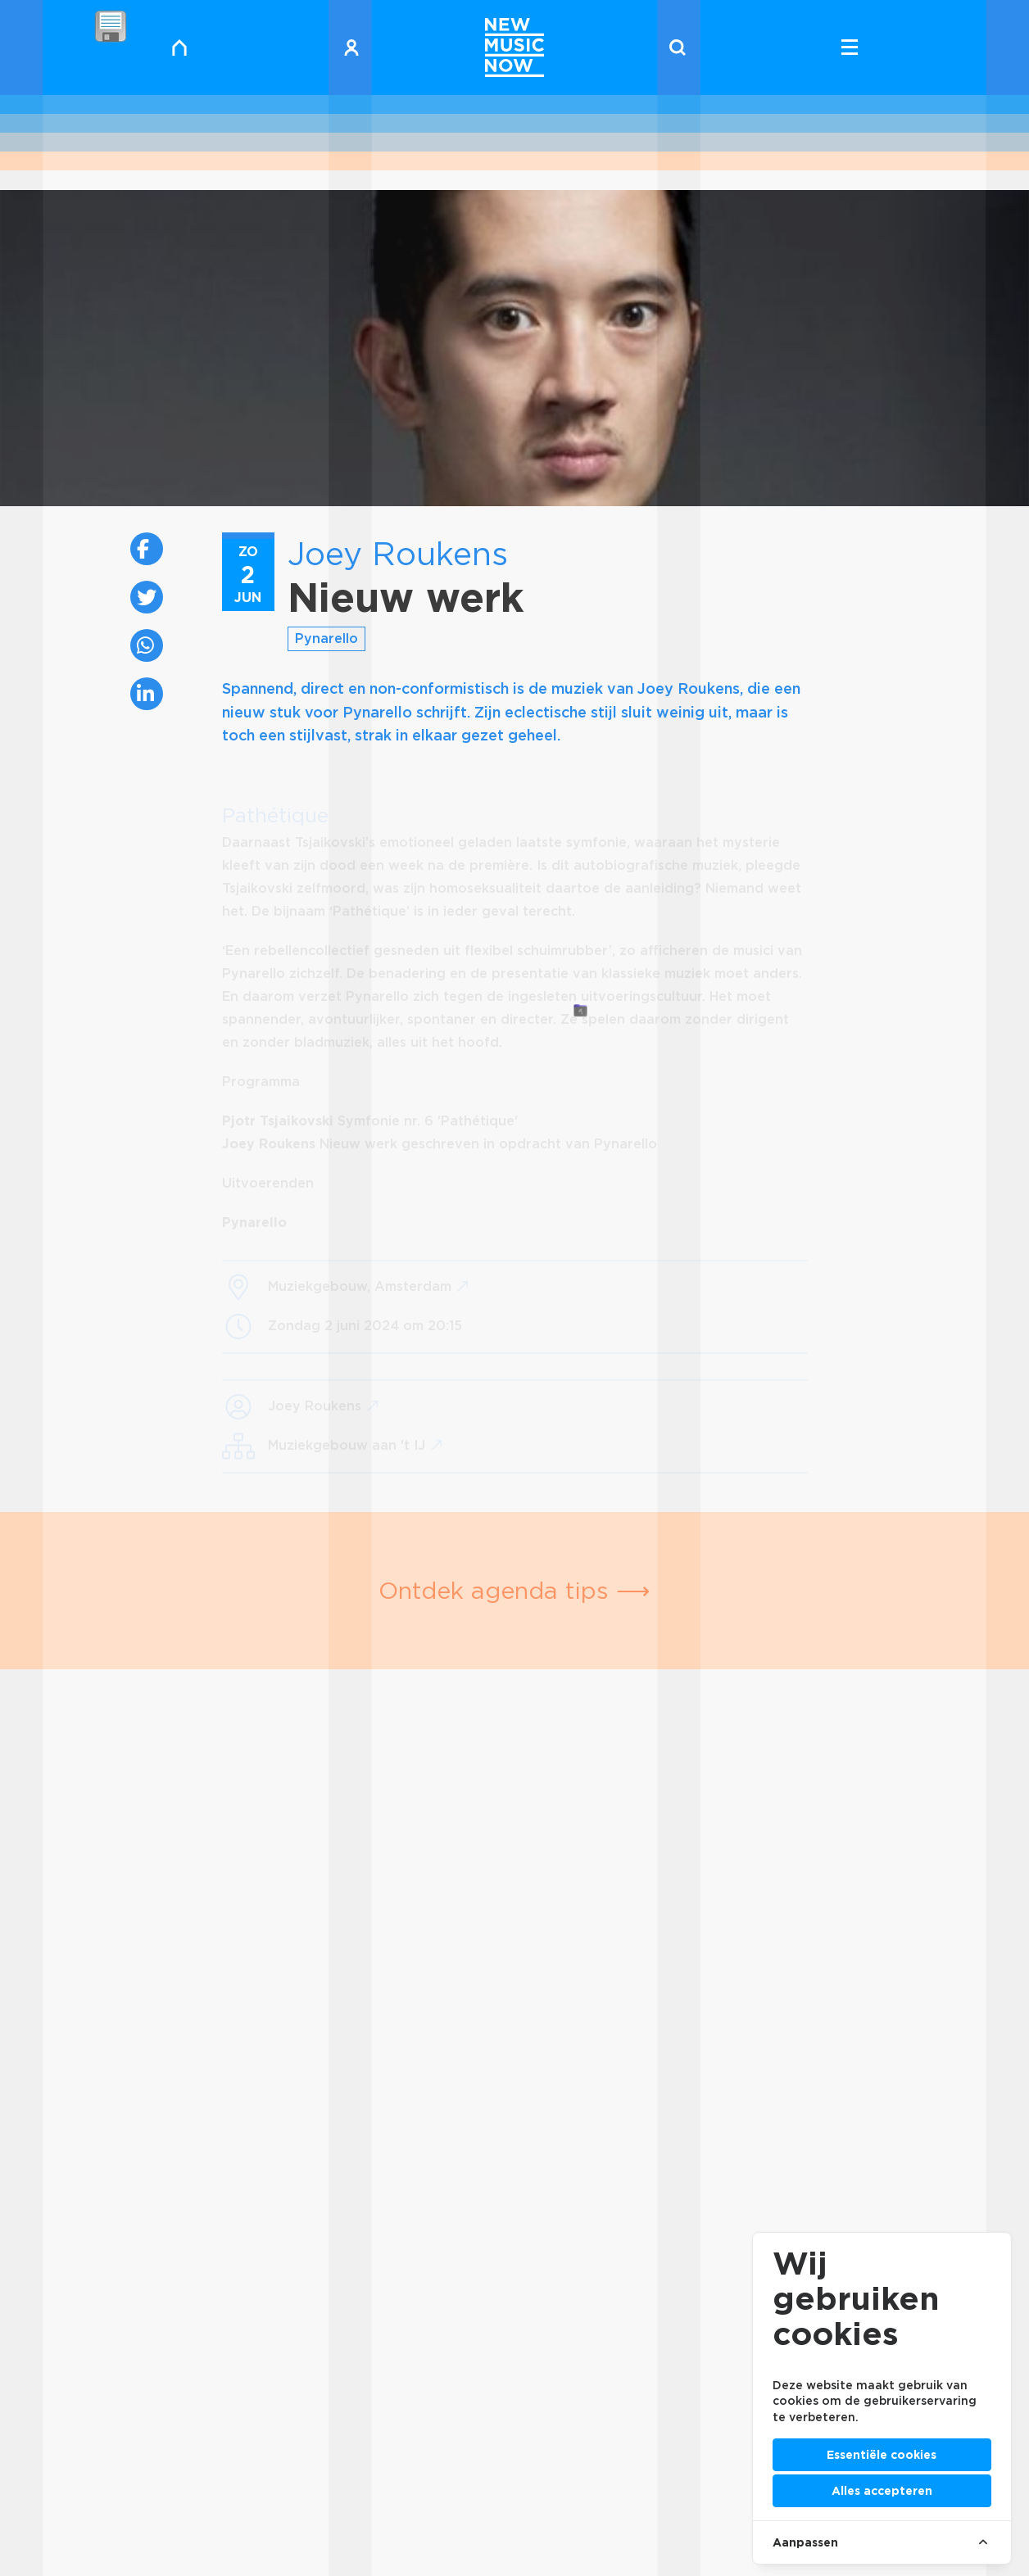  I want to click on open insync cloud sync folder, so click(580, 1010).